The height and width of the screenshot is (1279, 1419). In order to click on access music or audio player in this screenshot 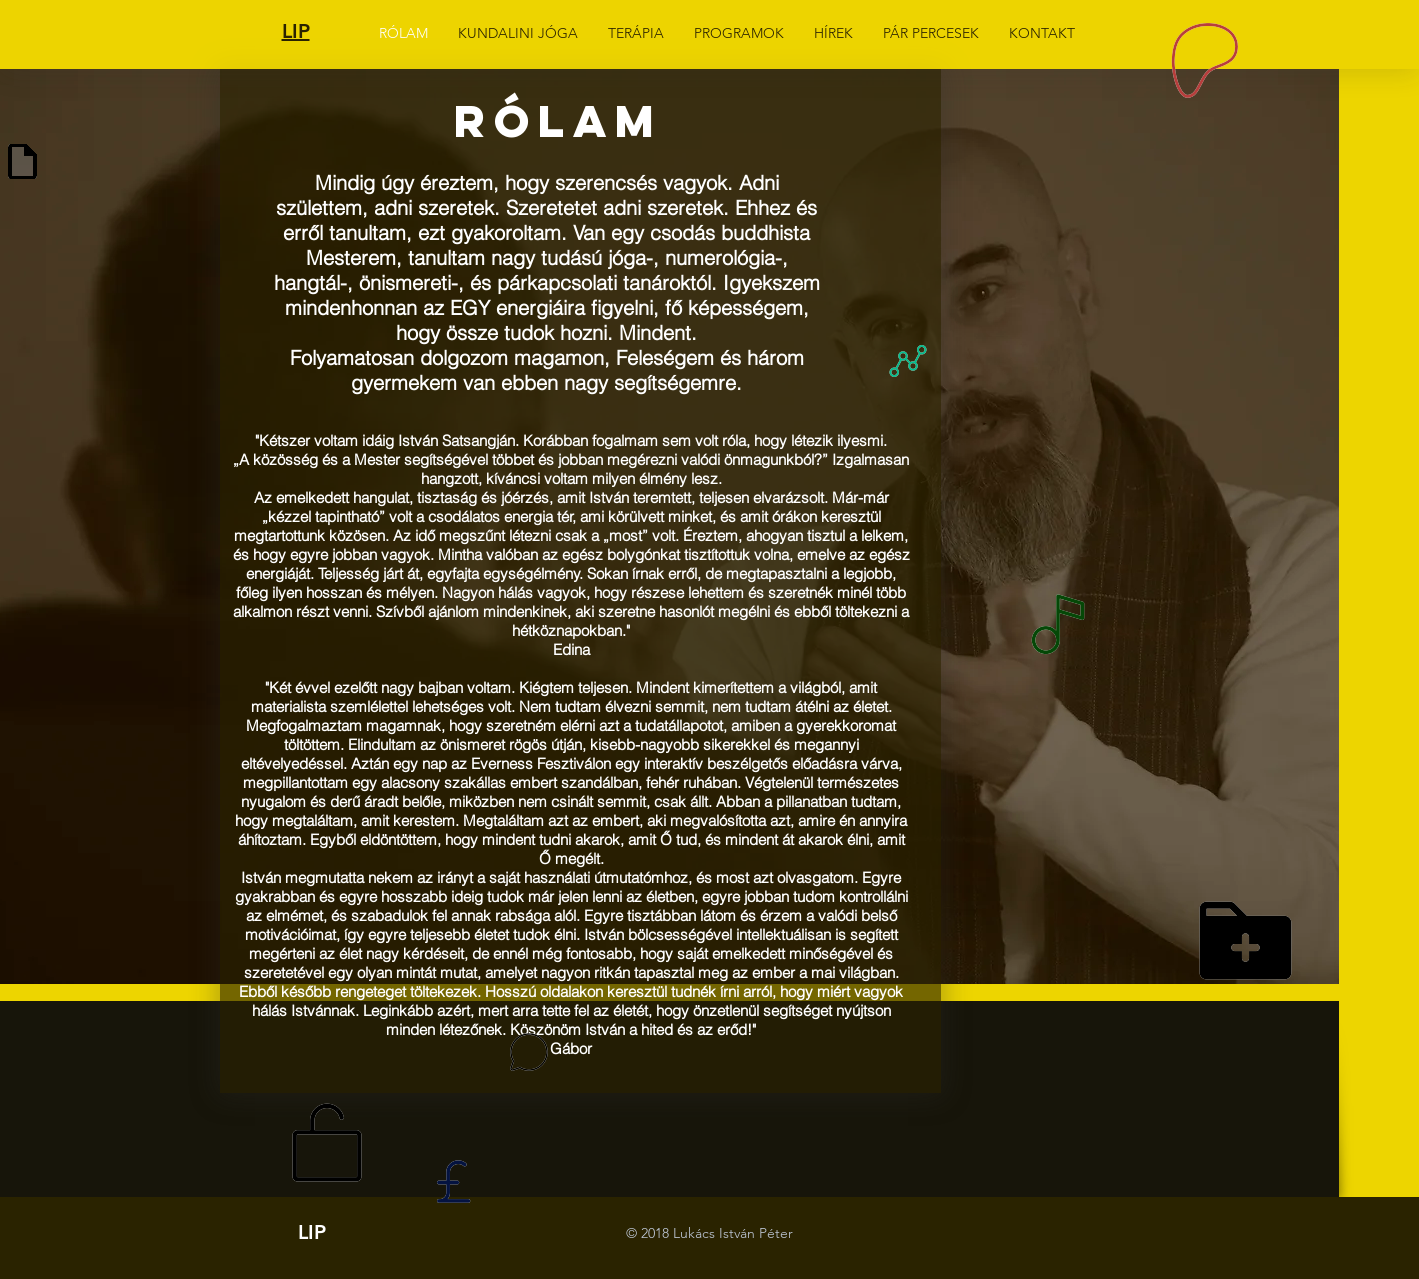, I will do `click(1058, 623)`.